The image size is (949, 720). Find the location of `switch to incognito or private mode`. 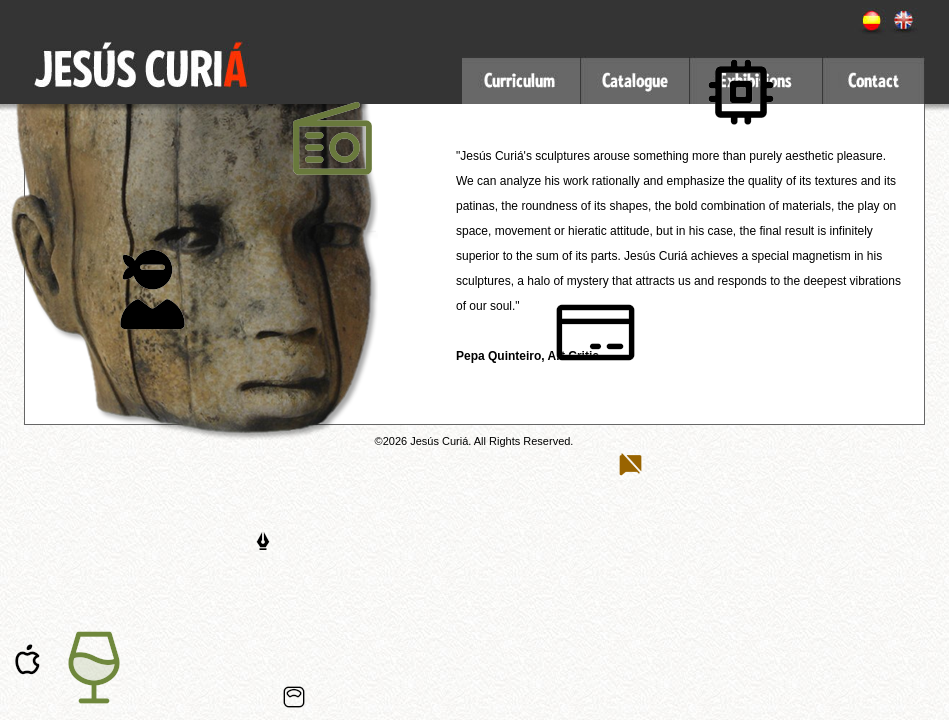

switch to incognito or private mode is located at coordinates (152, 289).